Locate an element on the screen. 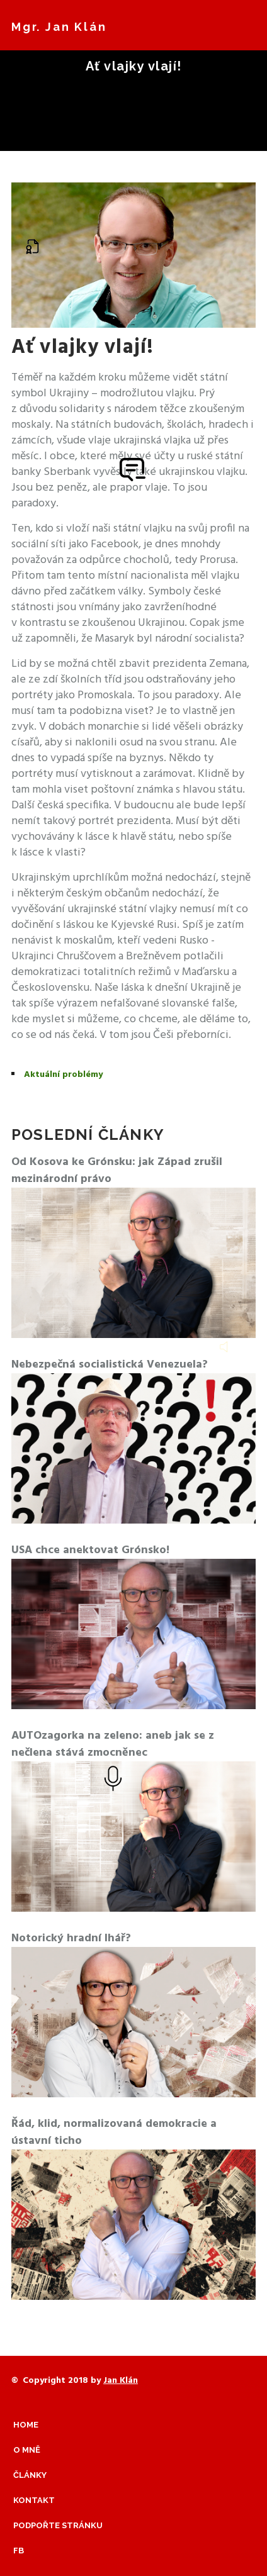  speaker with no audio output is located at coordinates (225, 1347).